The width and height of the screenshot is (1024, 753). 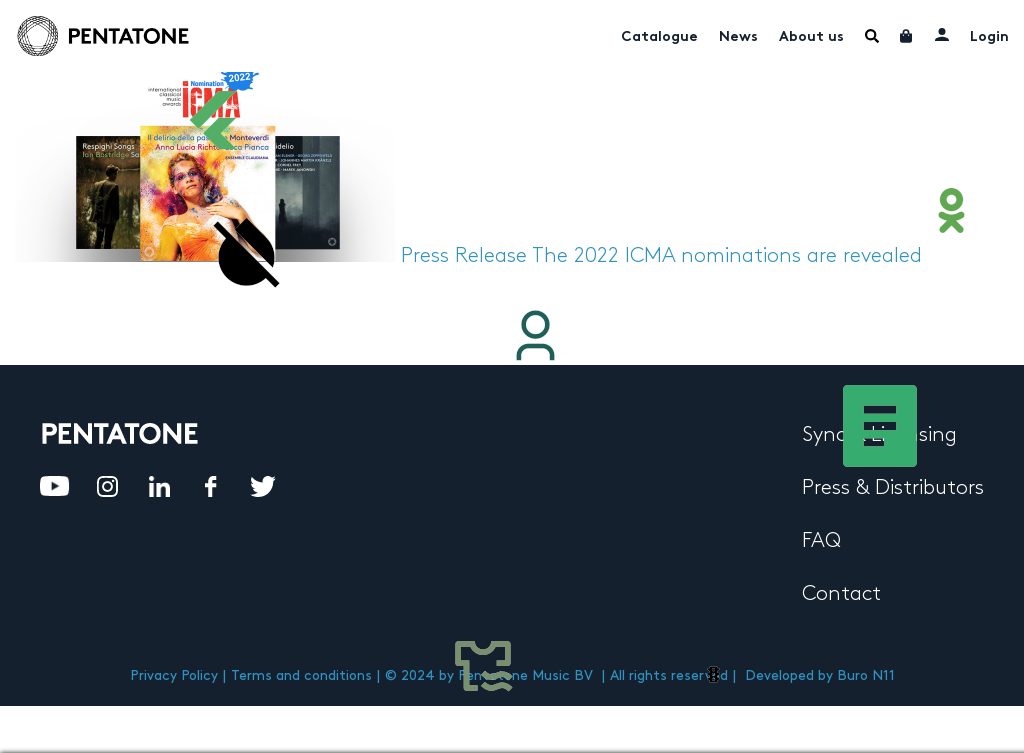 I want to click on view your profile, so click(x=535, y=336).